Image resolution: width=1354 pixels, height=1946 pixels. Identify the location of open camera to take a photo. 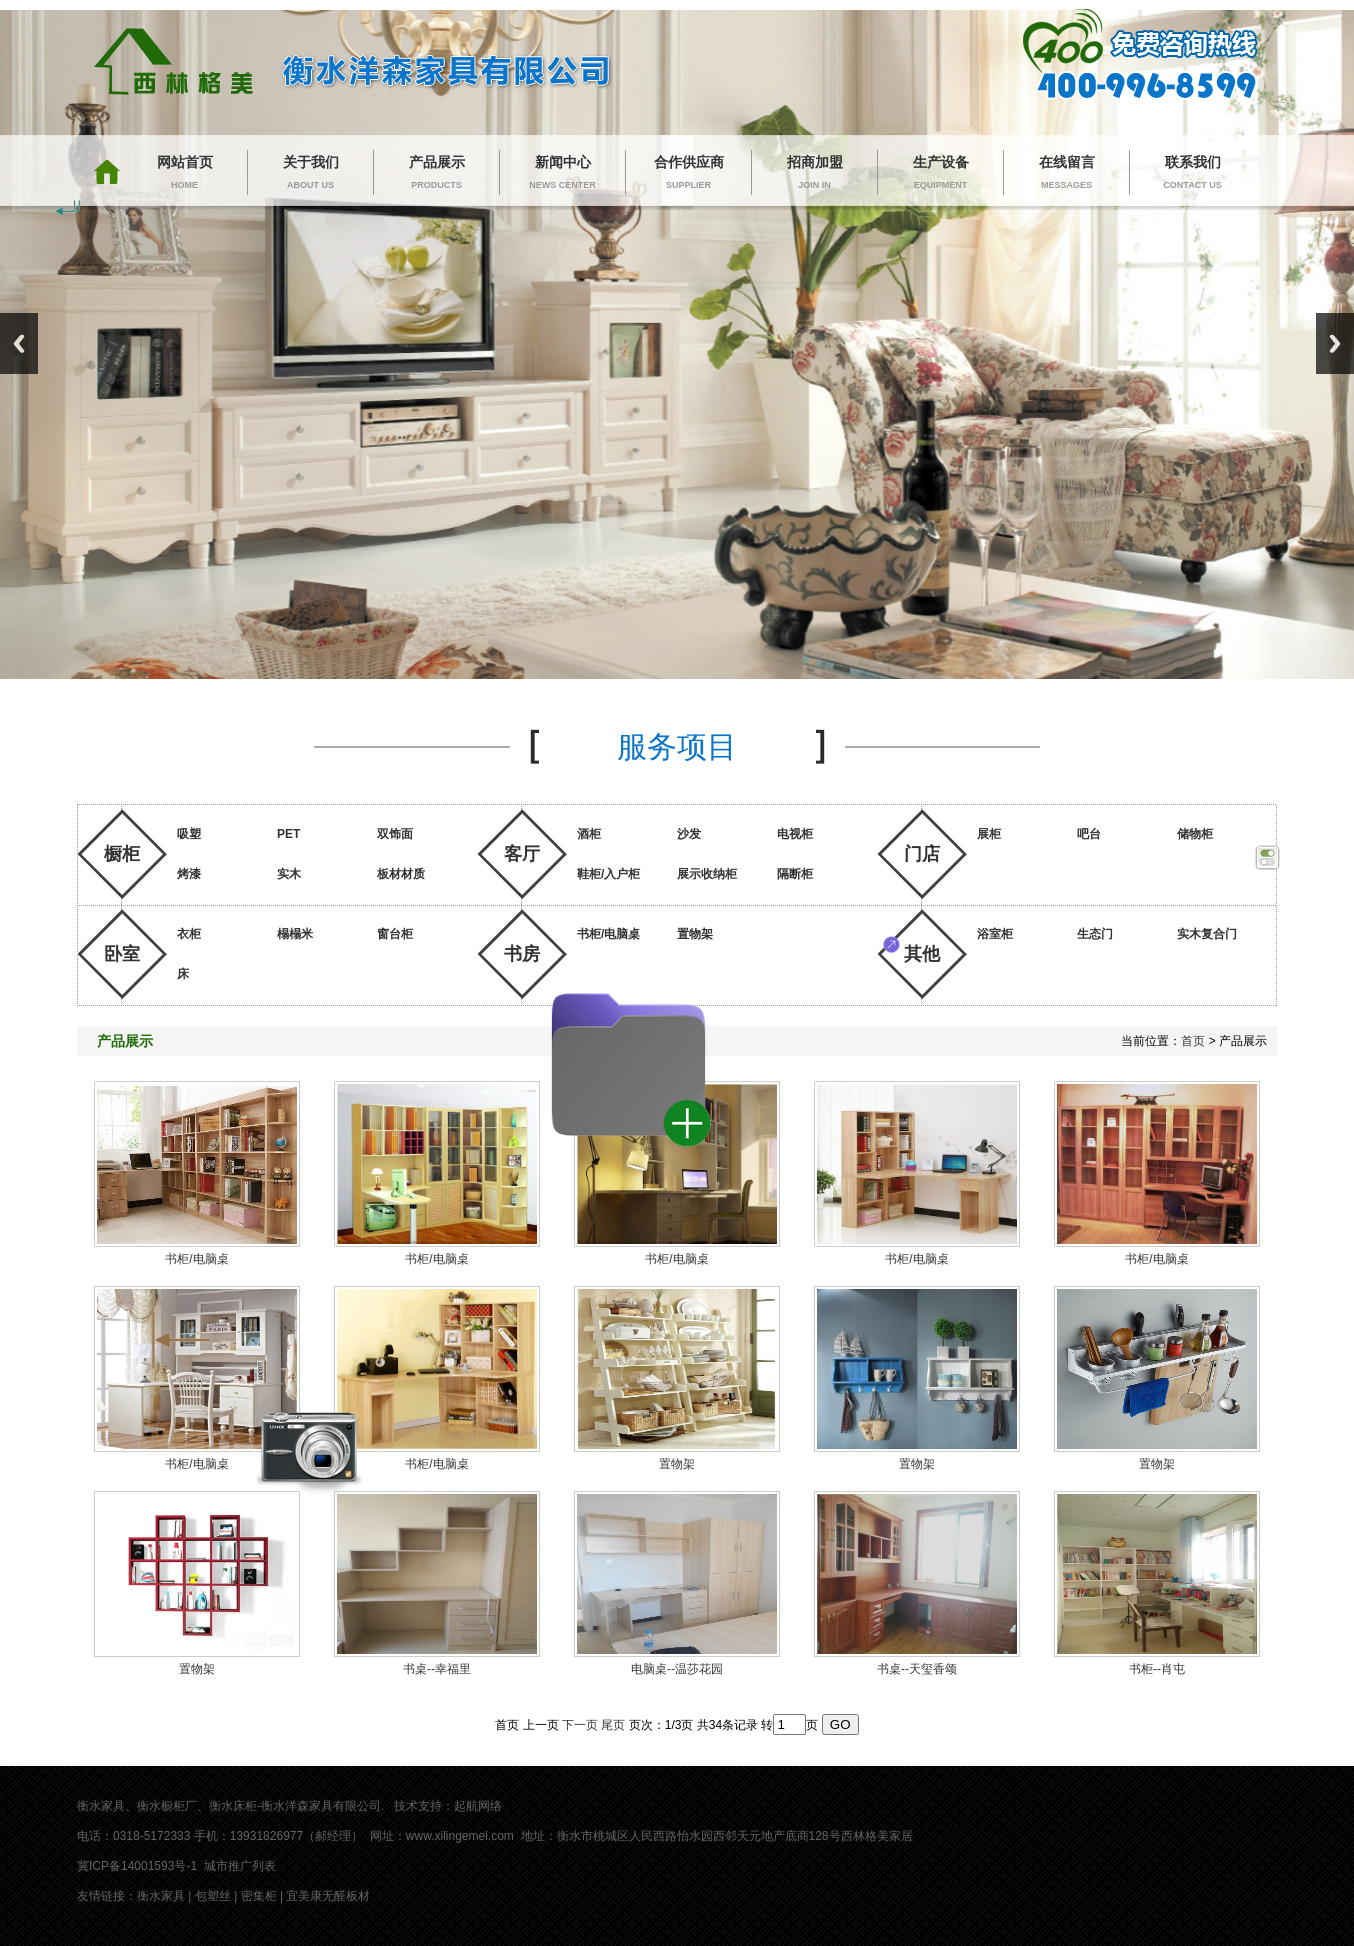
(309, 1443).